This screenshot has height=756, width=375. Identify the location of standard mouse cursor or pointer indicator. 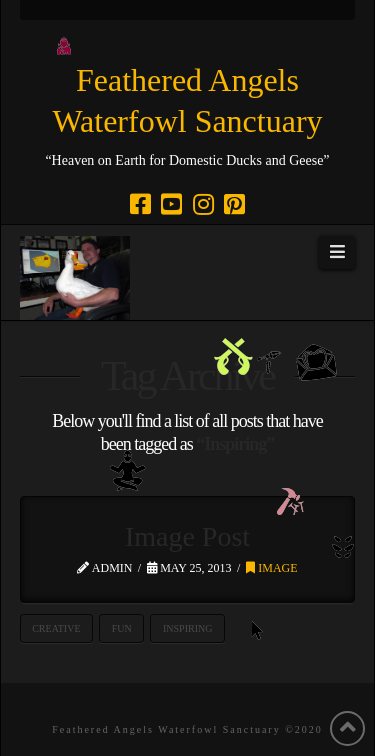
(257, 630).